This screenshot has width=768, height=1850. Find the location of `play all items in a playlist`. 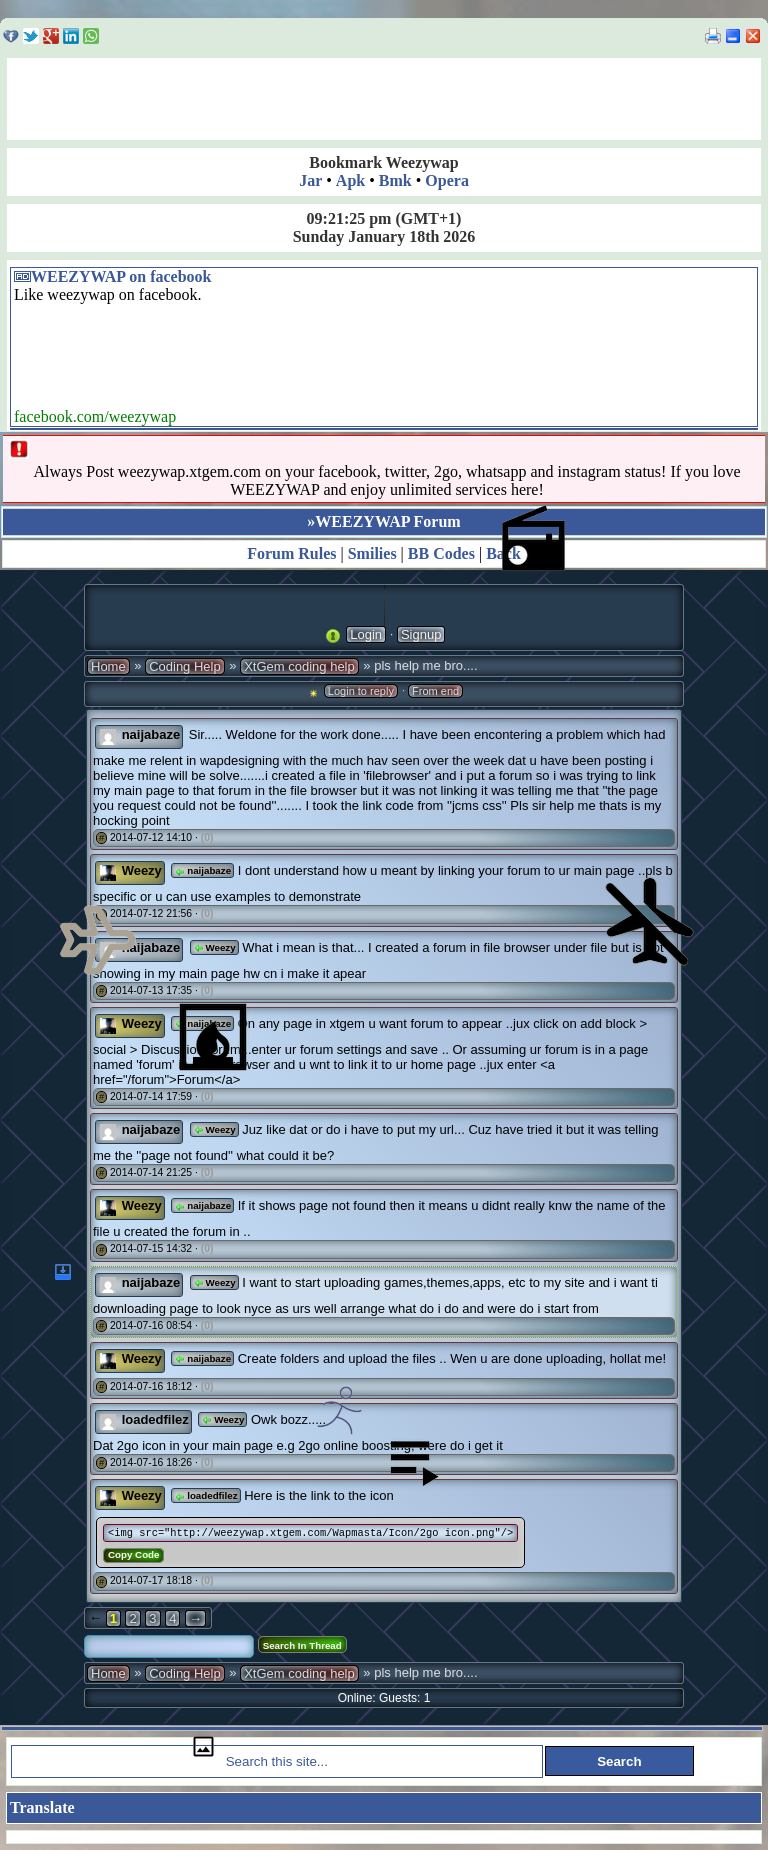

play all items in a playlist is located at coordinates (416, 1460).